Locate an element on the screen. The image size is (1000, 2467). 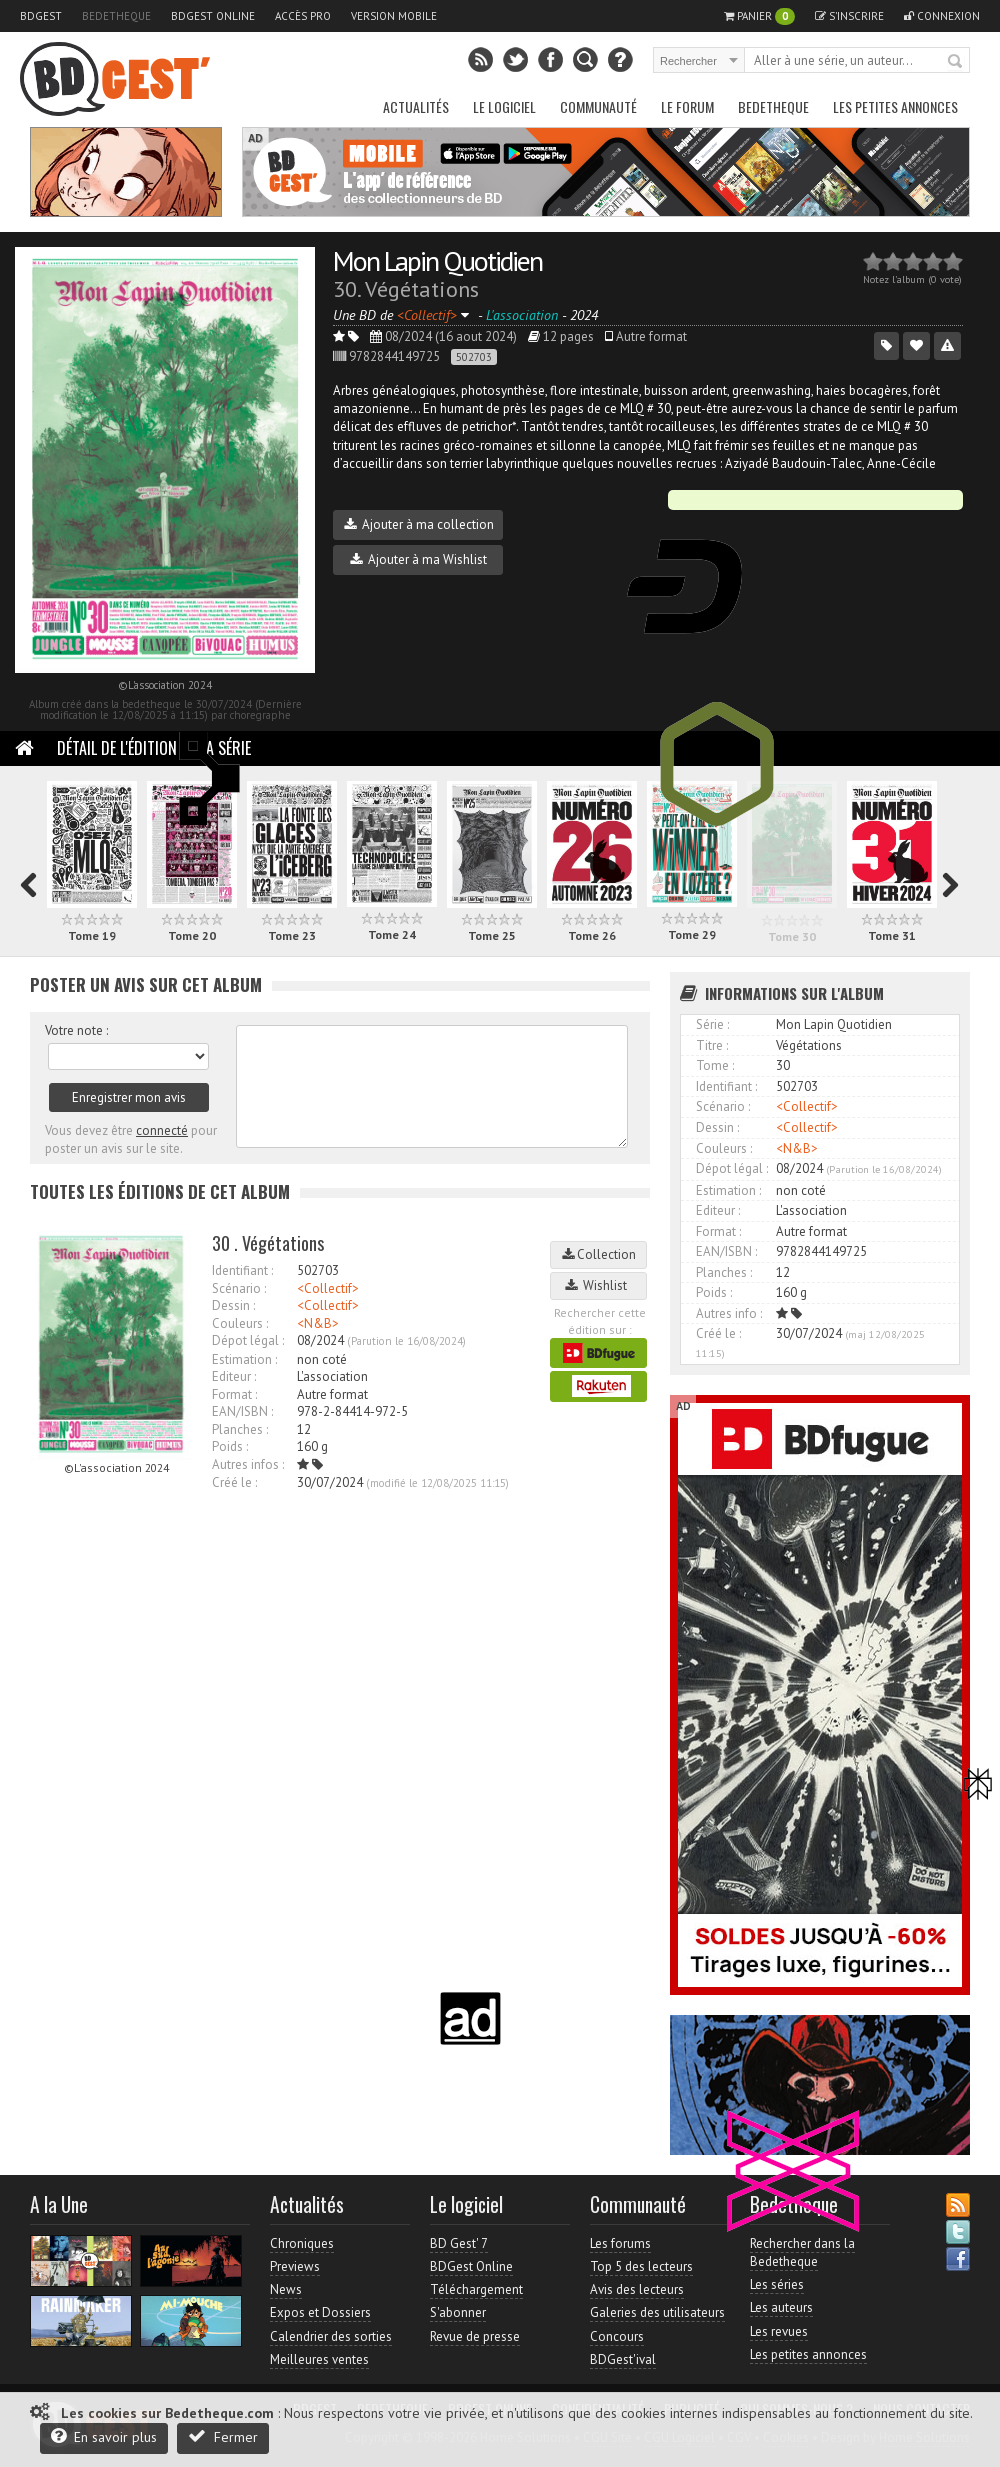
Adversal advertising platform logo is located at coordinates (470, 2018).